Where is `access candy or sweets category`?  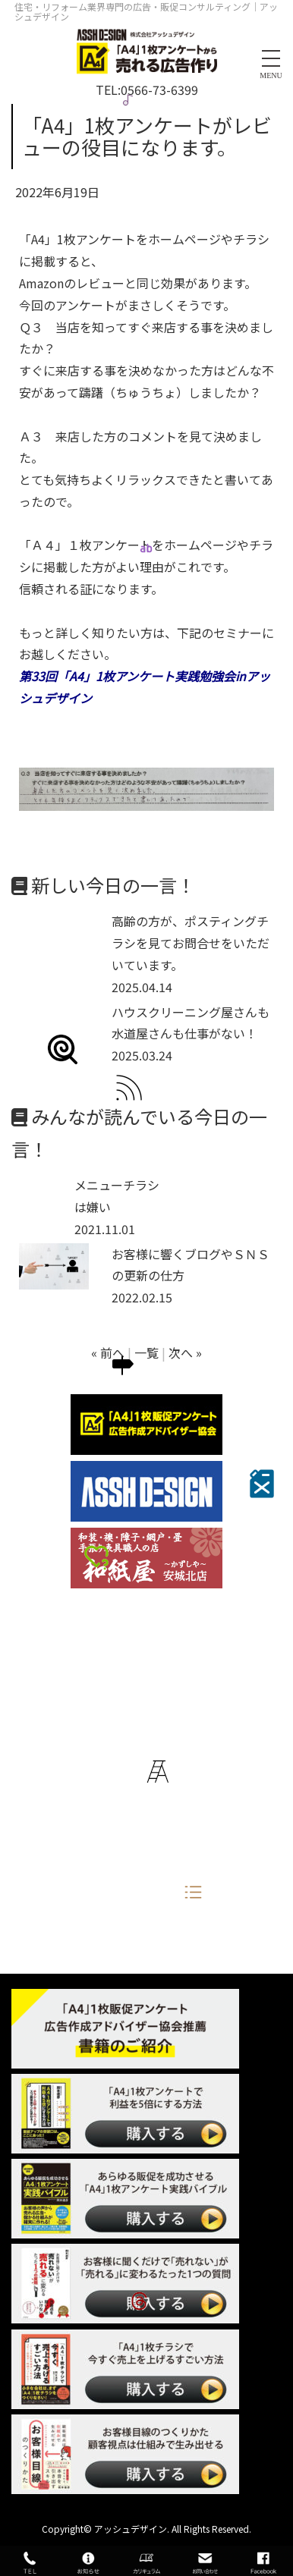
access candy or sweets category is located at coordinates (62, 1049).